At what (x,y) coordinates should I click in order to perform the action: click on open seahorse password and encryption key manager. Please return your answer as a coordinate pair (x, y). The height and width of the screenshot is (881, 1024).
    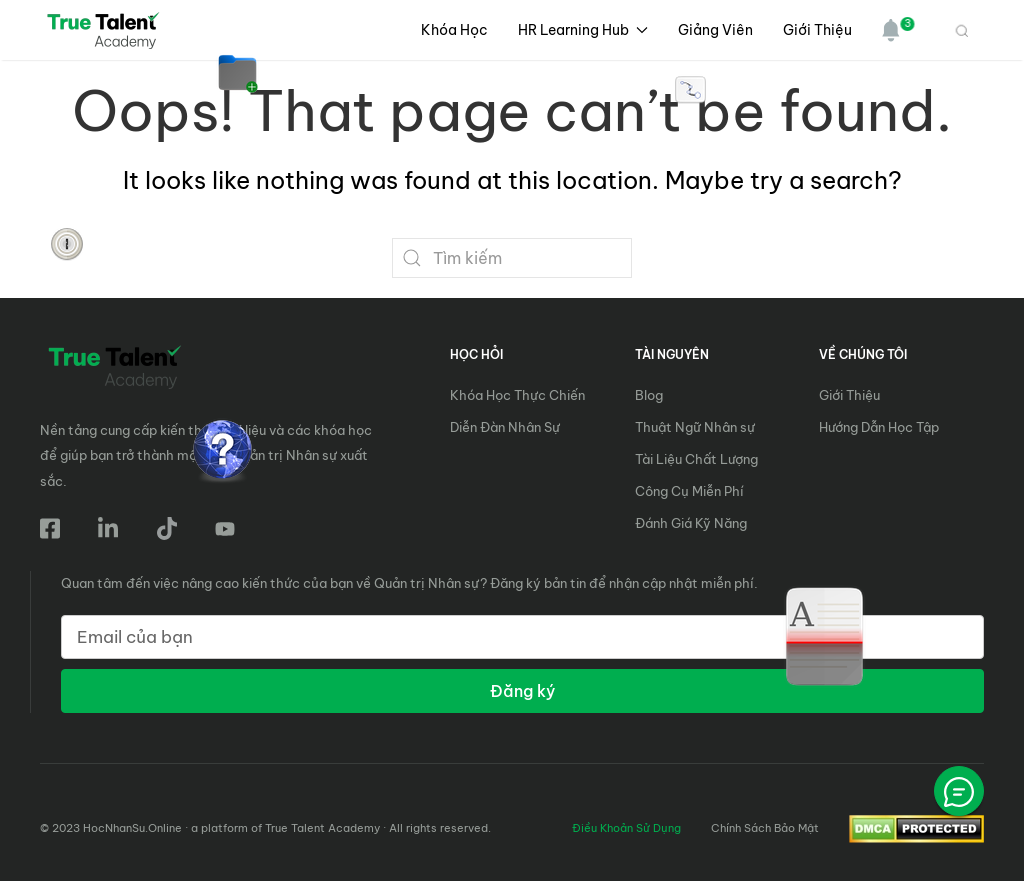
    Looking at the image, I should click on (67, 244).